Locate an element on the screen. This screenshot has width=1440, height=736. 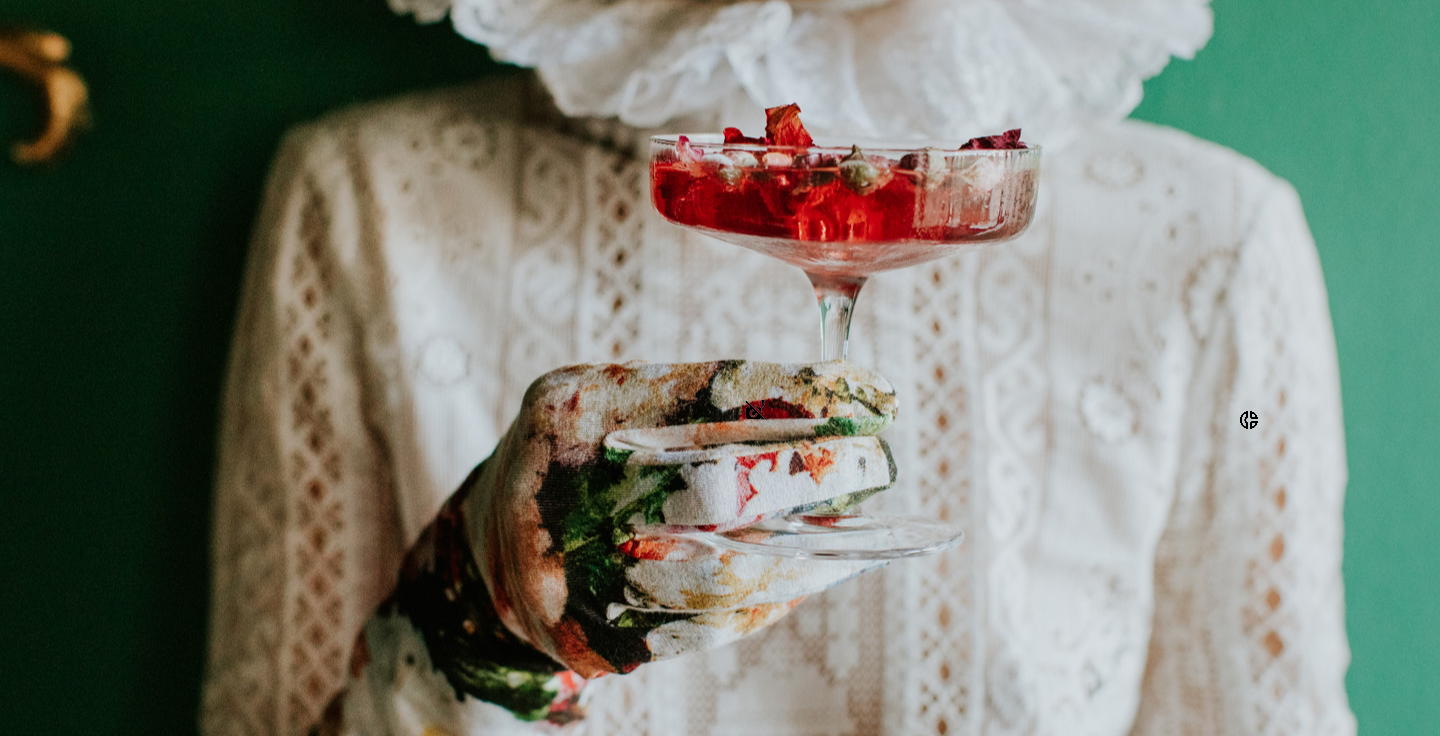
camera flash is disabled is located at coordinates (755, 409).